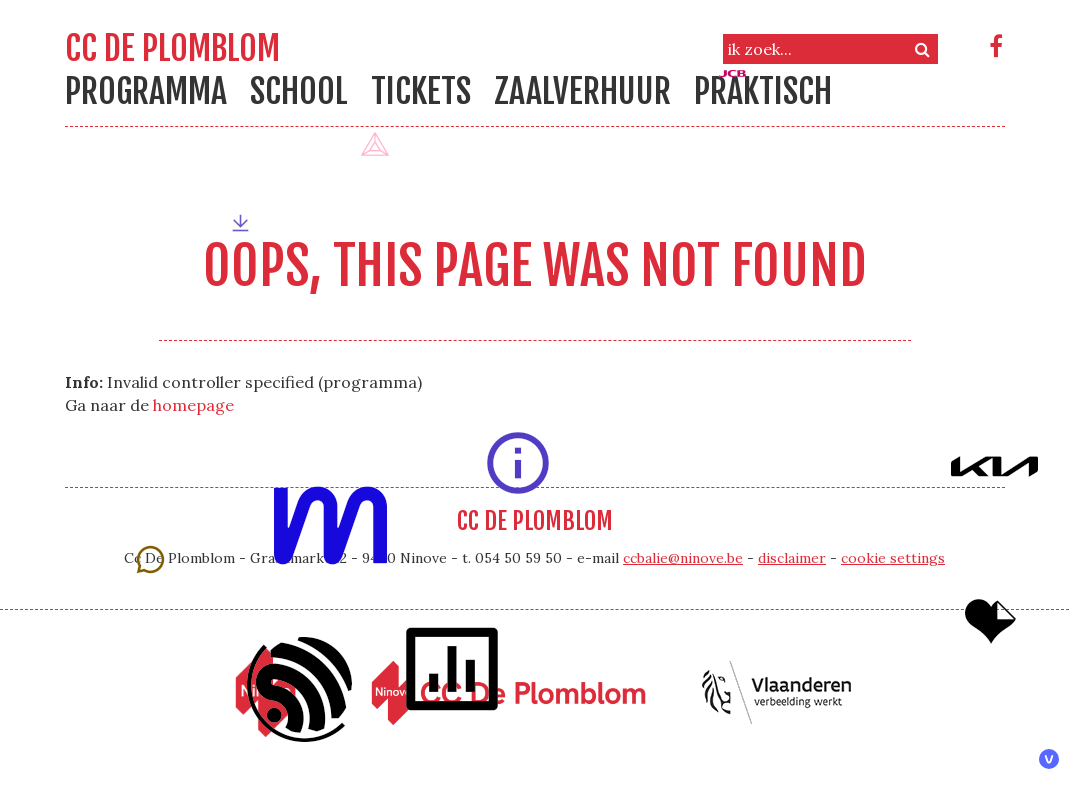 This screenshot has height=785, width=1069. Describe the element at coordinates (452, 669) in the screenshot. I see `view analytics dashboard` at that location.